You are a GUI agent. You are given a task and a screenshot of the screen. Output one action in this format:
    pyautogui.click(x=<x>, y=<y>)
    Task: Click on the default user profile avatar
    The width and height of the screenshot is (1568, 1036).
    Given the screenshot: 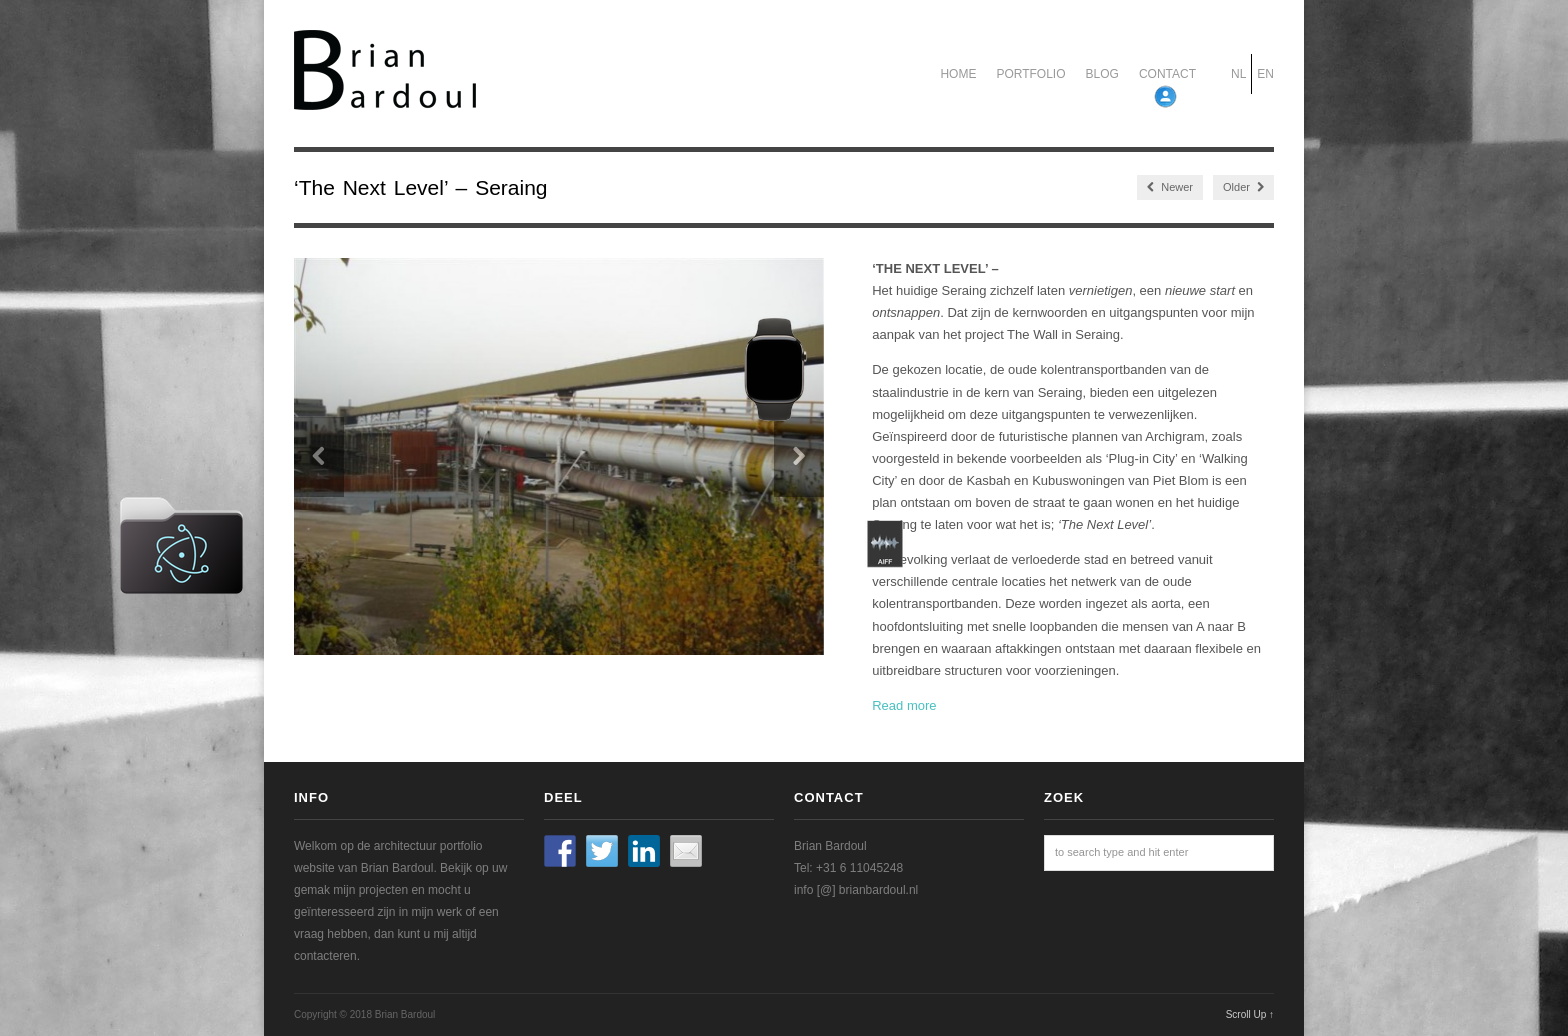 What is the action you would take?
    pyautogui.click(x=1165, y=96)
    